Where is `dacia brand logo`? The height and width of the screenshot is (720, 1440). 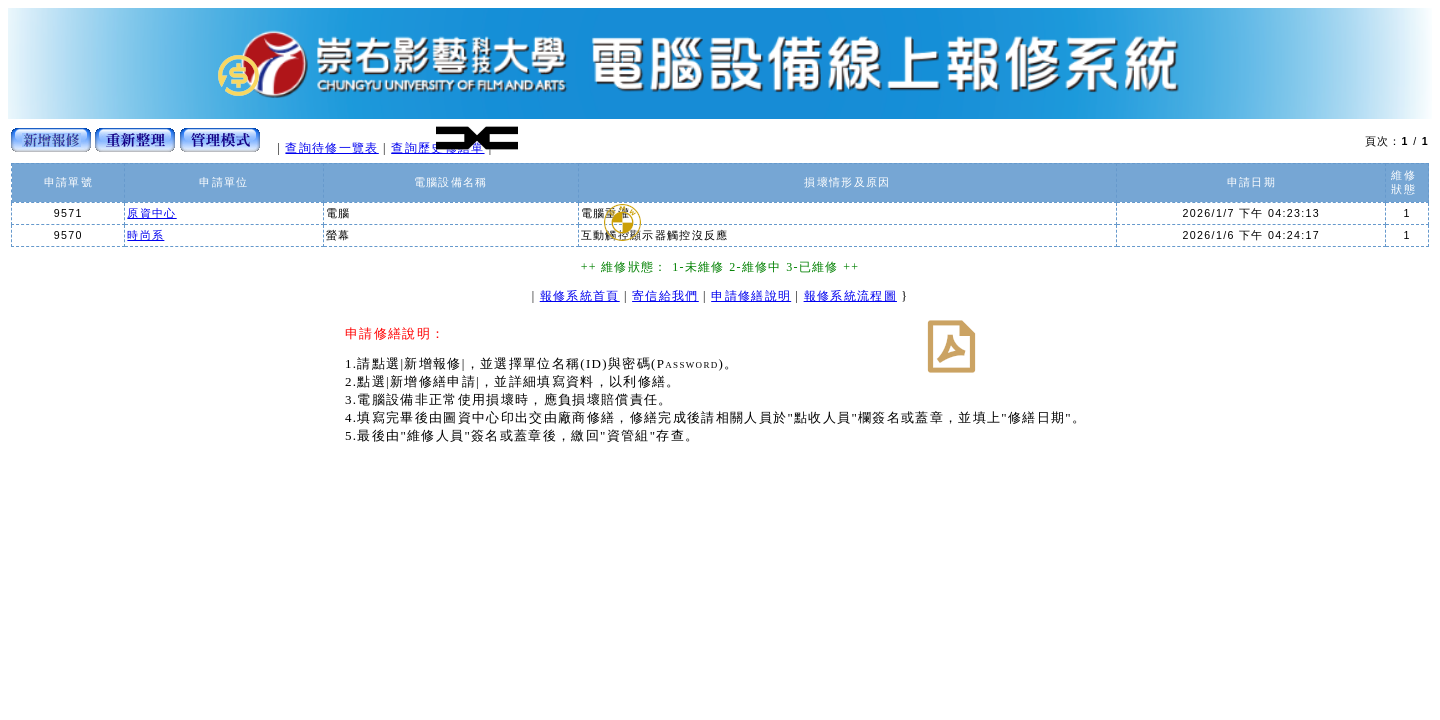 dacia brand logo is located at coordinates (477, 138).